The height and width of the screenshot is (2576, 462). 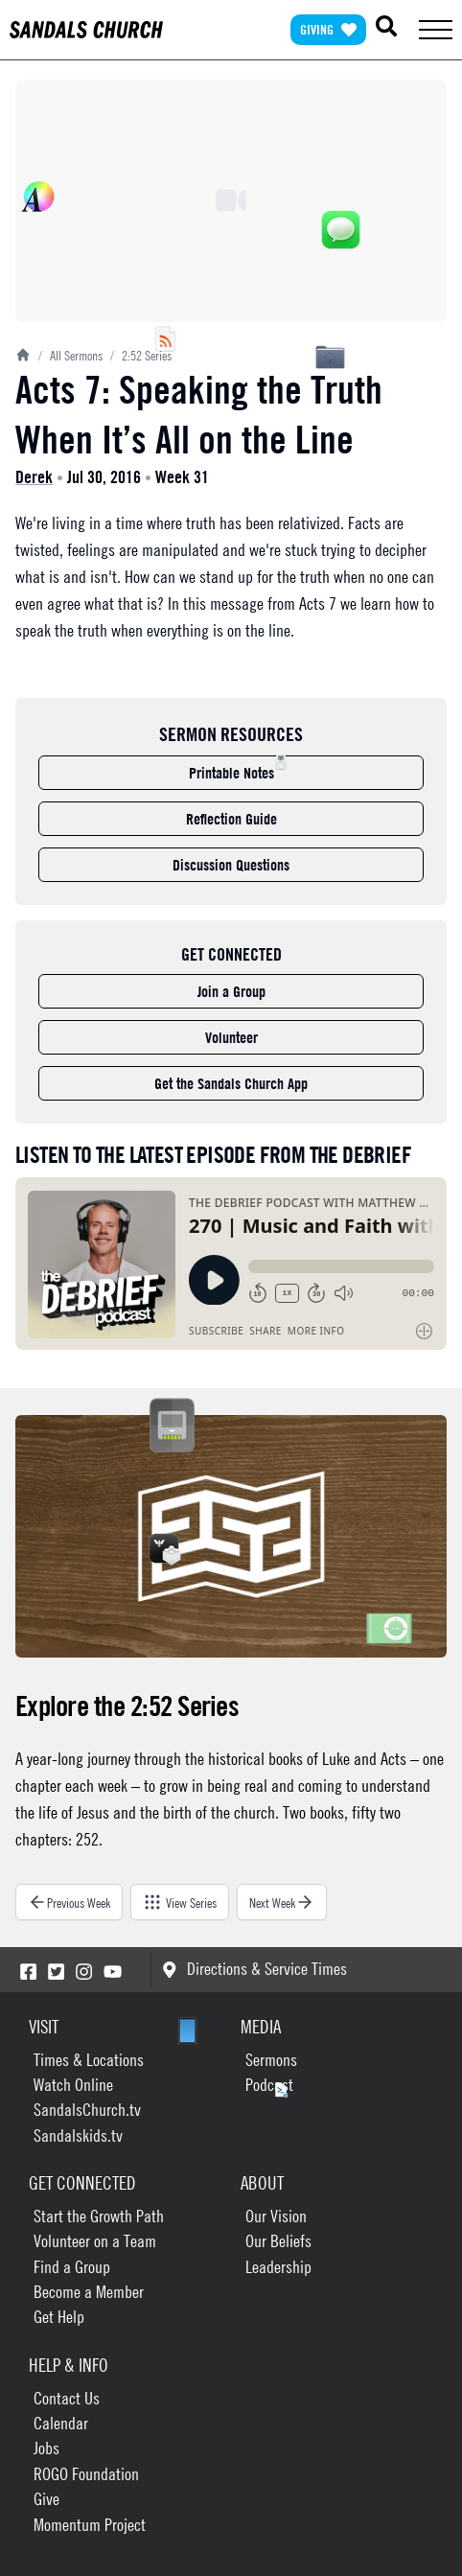 I want to click on open a PowerShell script file in Visual Studio Code, so click(x=281, y=2090).